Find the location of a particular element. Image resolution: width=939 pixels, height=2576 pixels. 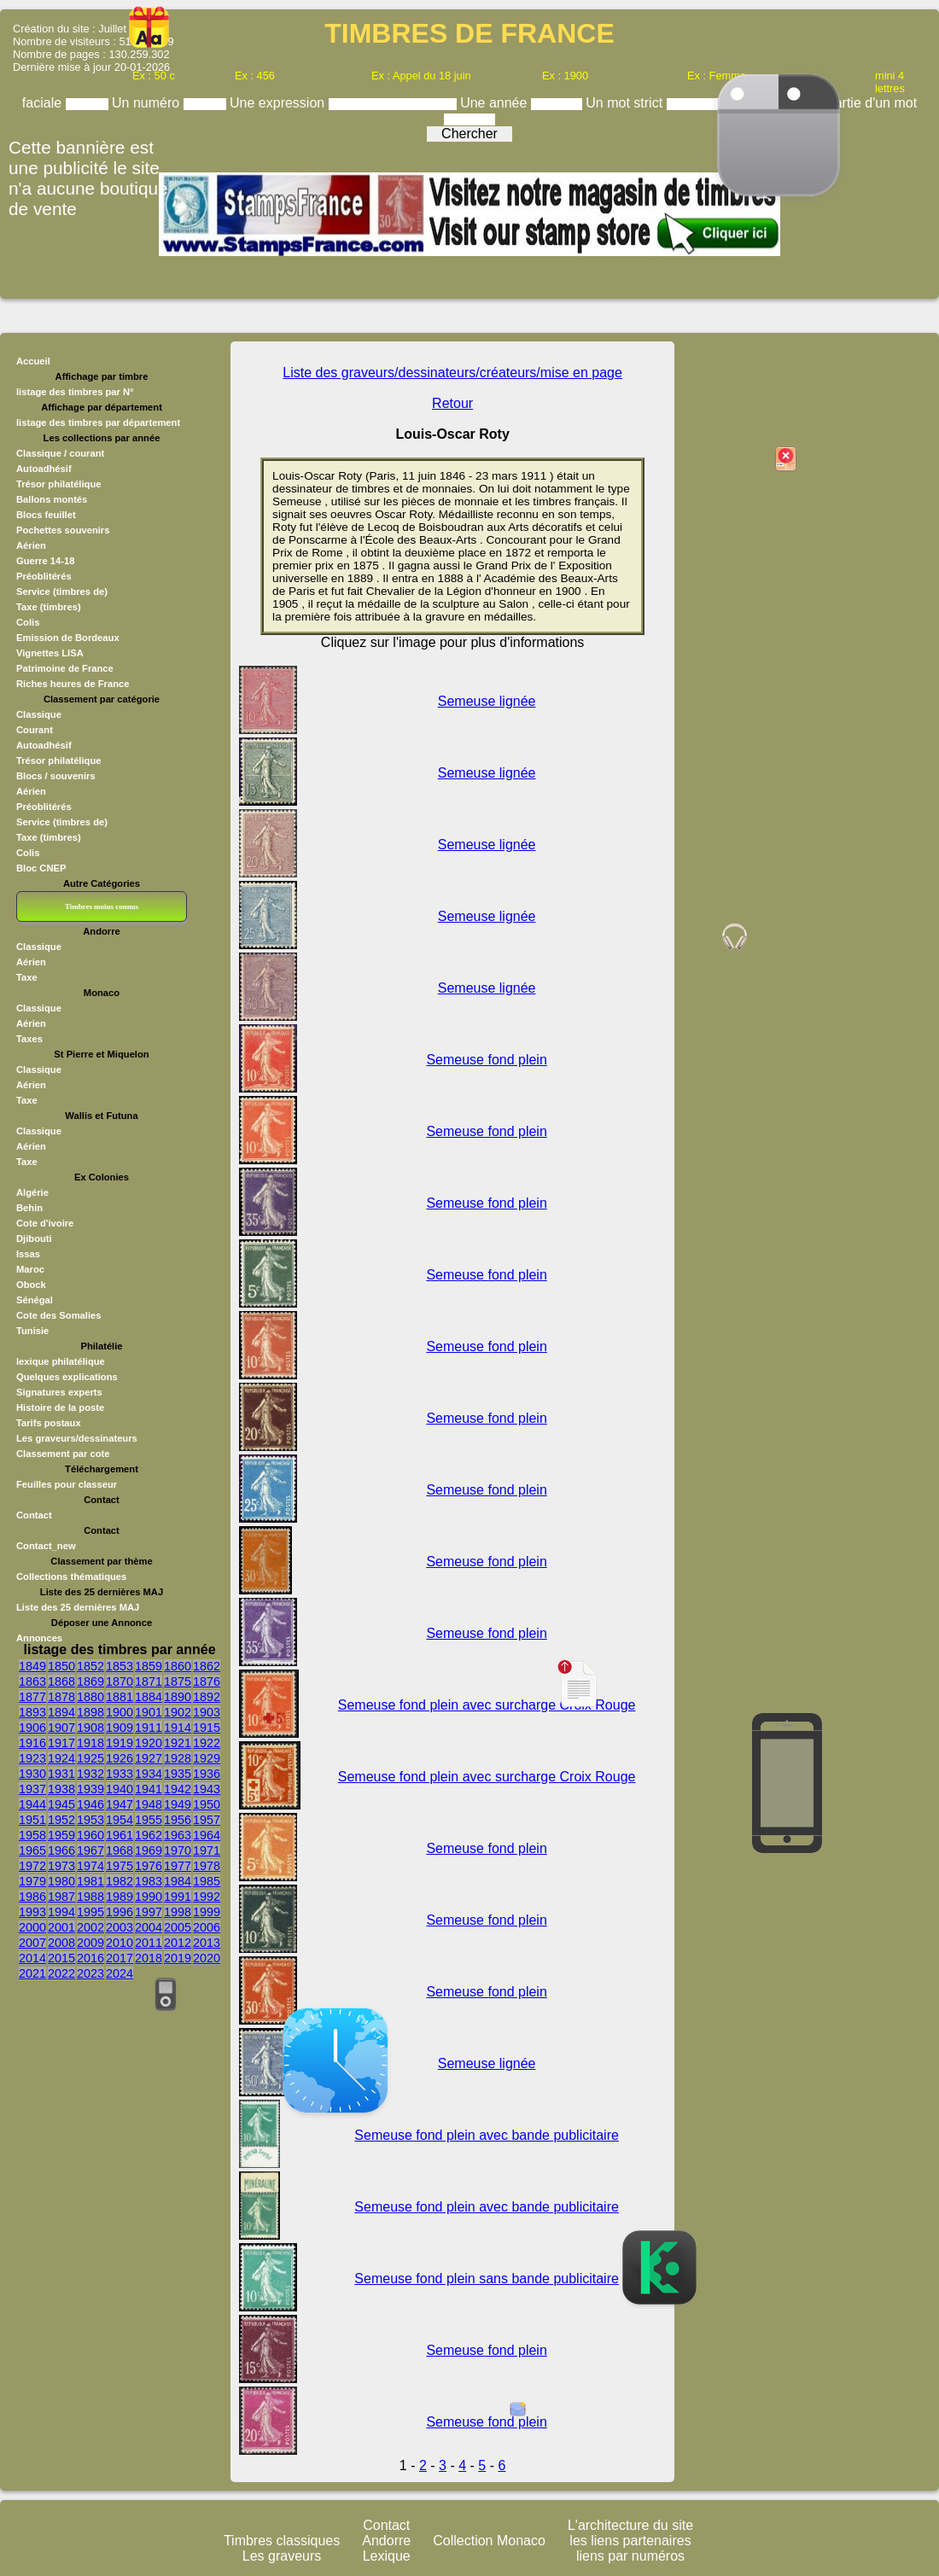

multimedia player device icon is located at coordinates (166, 1995).